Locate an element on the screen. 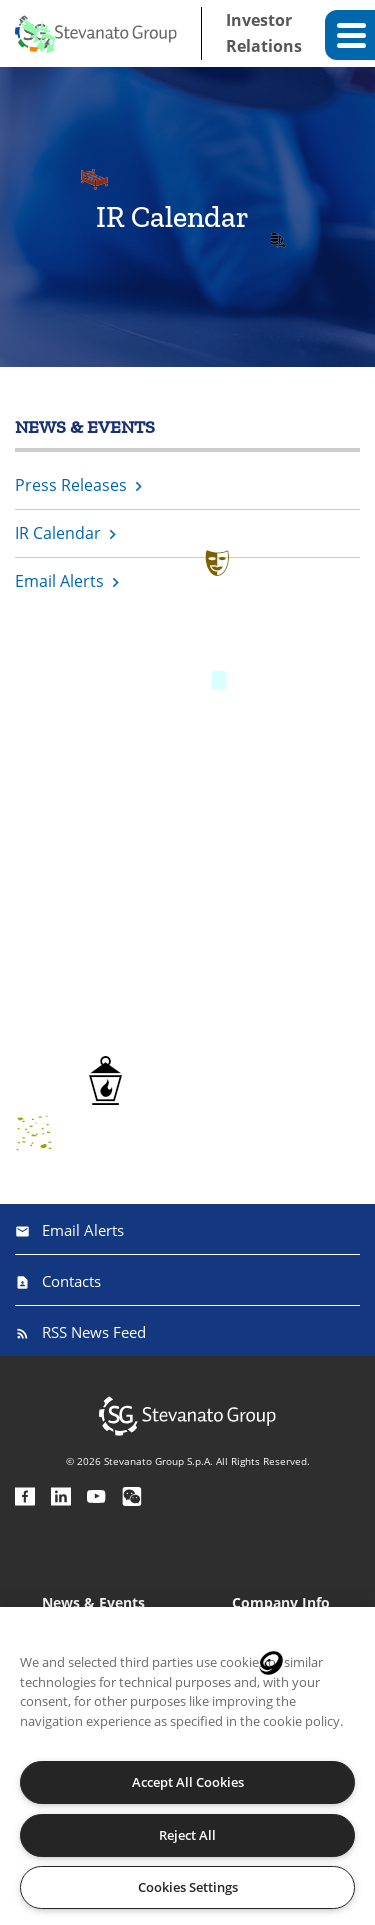 The width and height of the screenshot is (375, 1925). toggle between theater or drama mode is located at coordinates (217, 563).